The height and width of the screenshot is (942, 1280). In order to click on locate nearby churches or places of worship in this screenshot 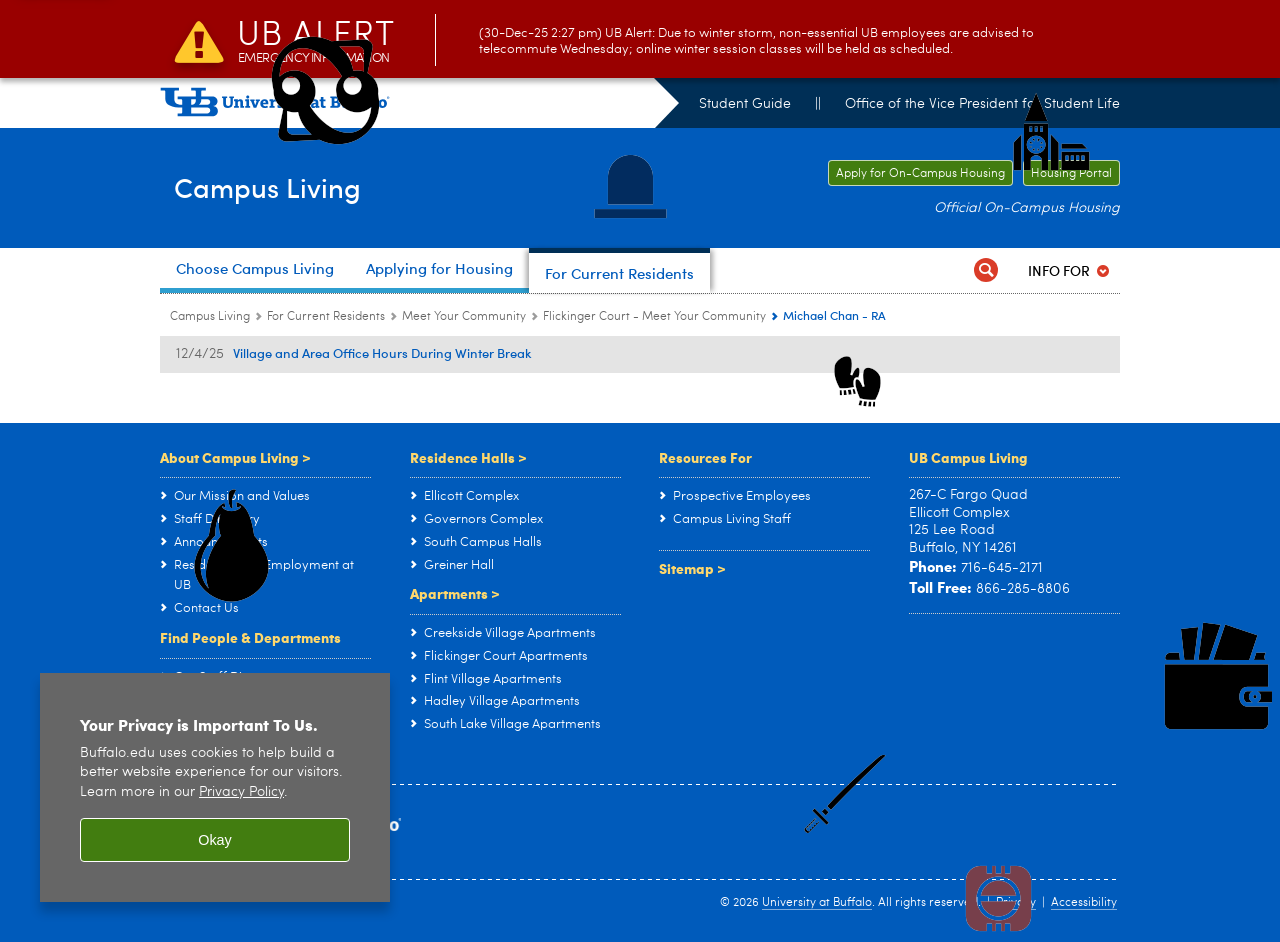, I will do `click(1051, 131)`.